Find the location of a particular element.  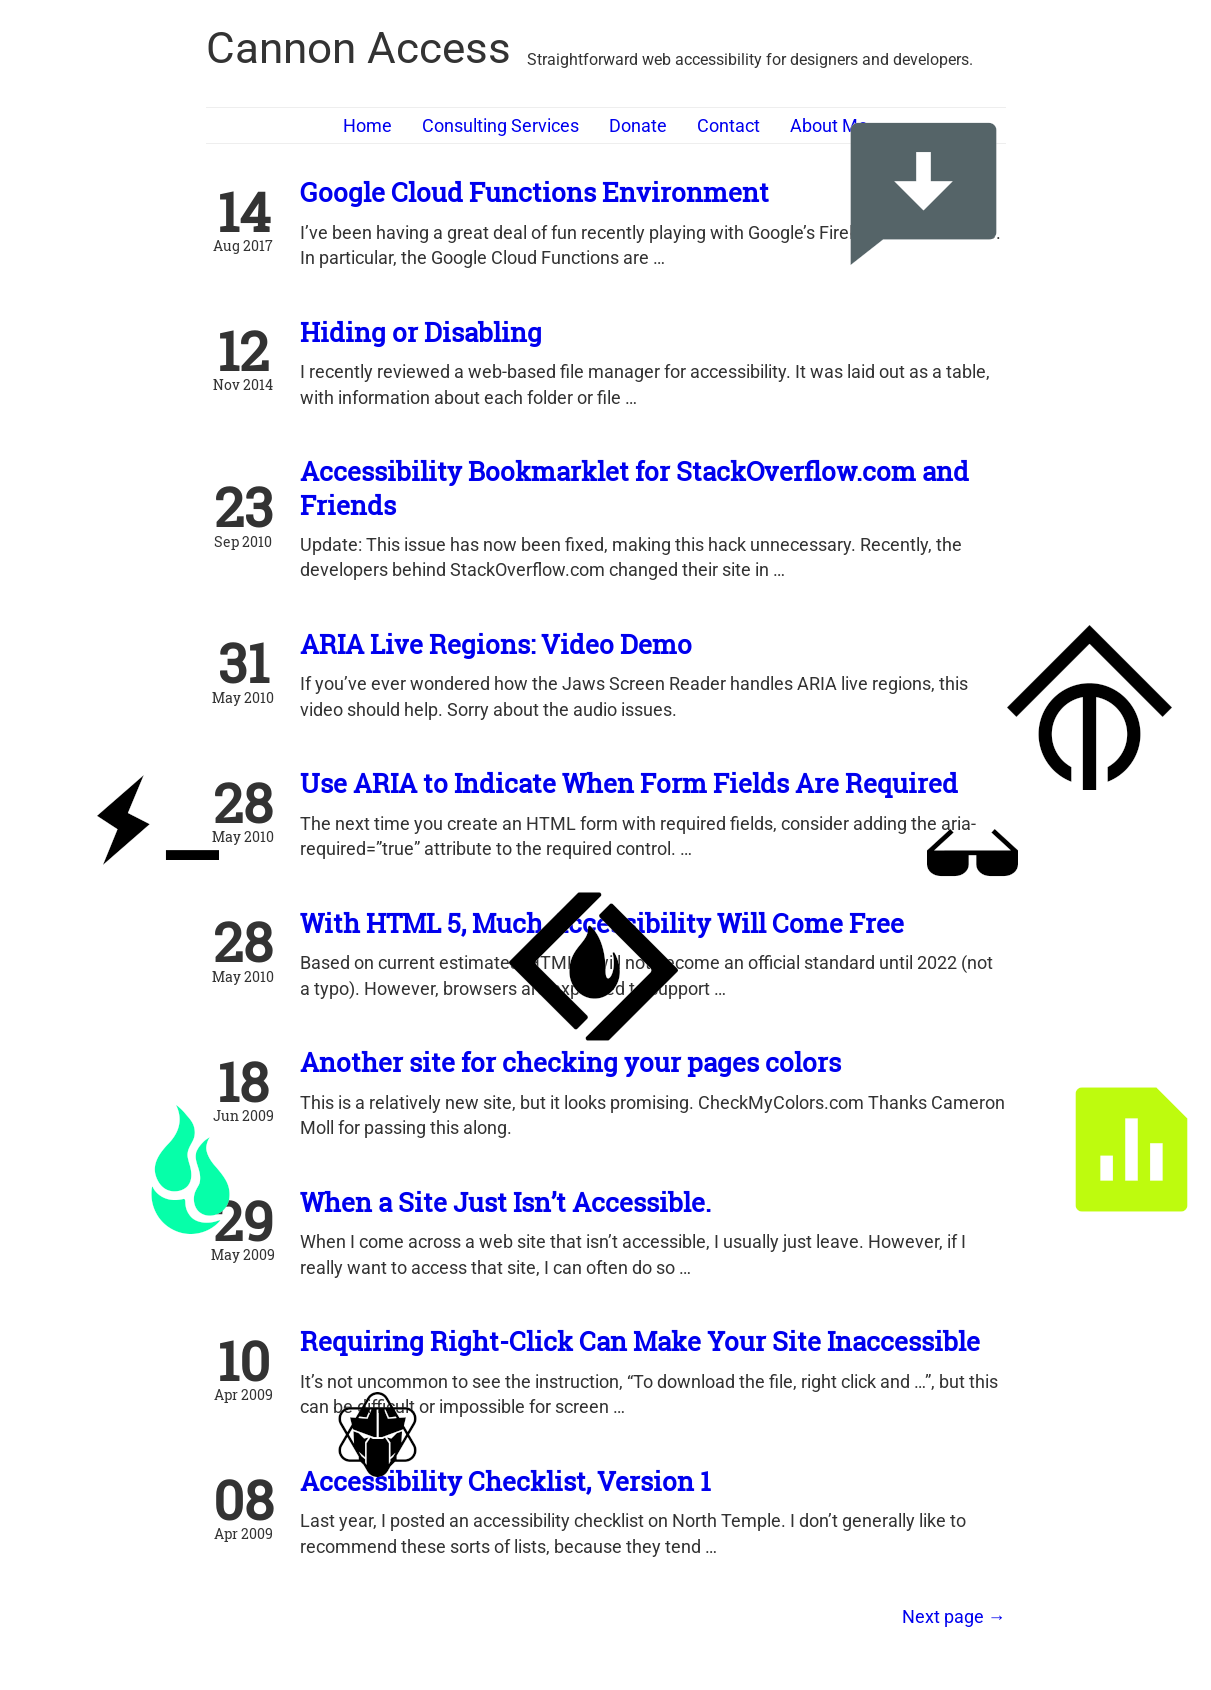

visit sourceforge website is located at coordinates (593, 966).